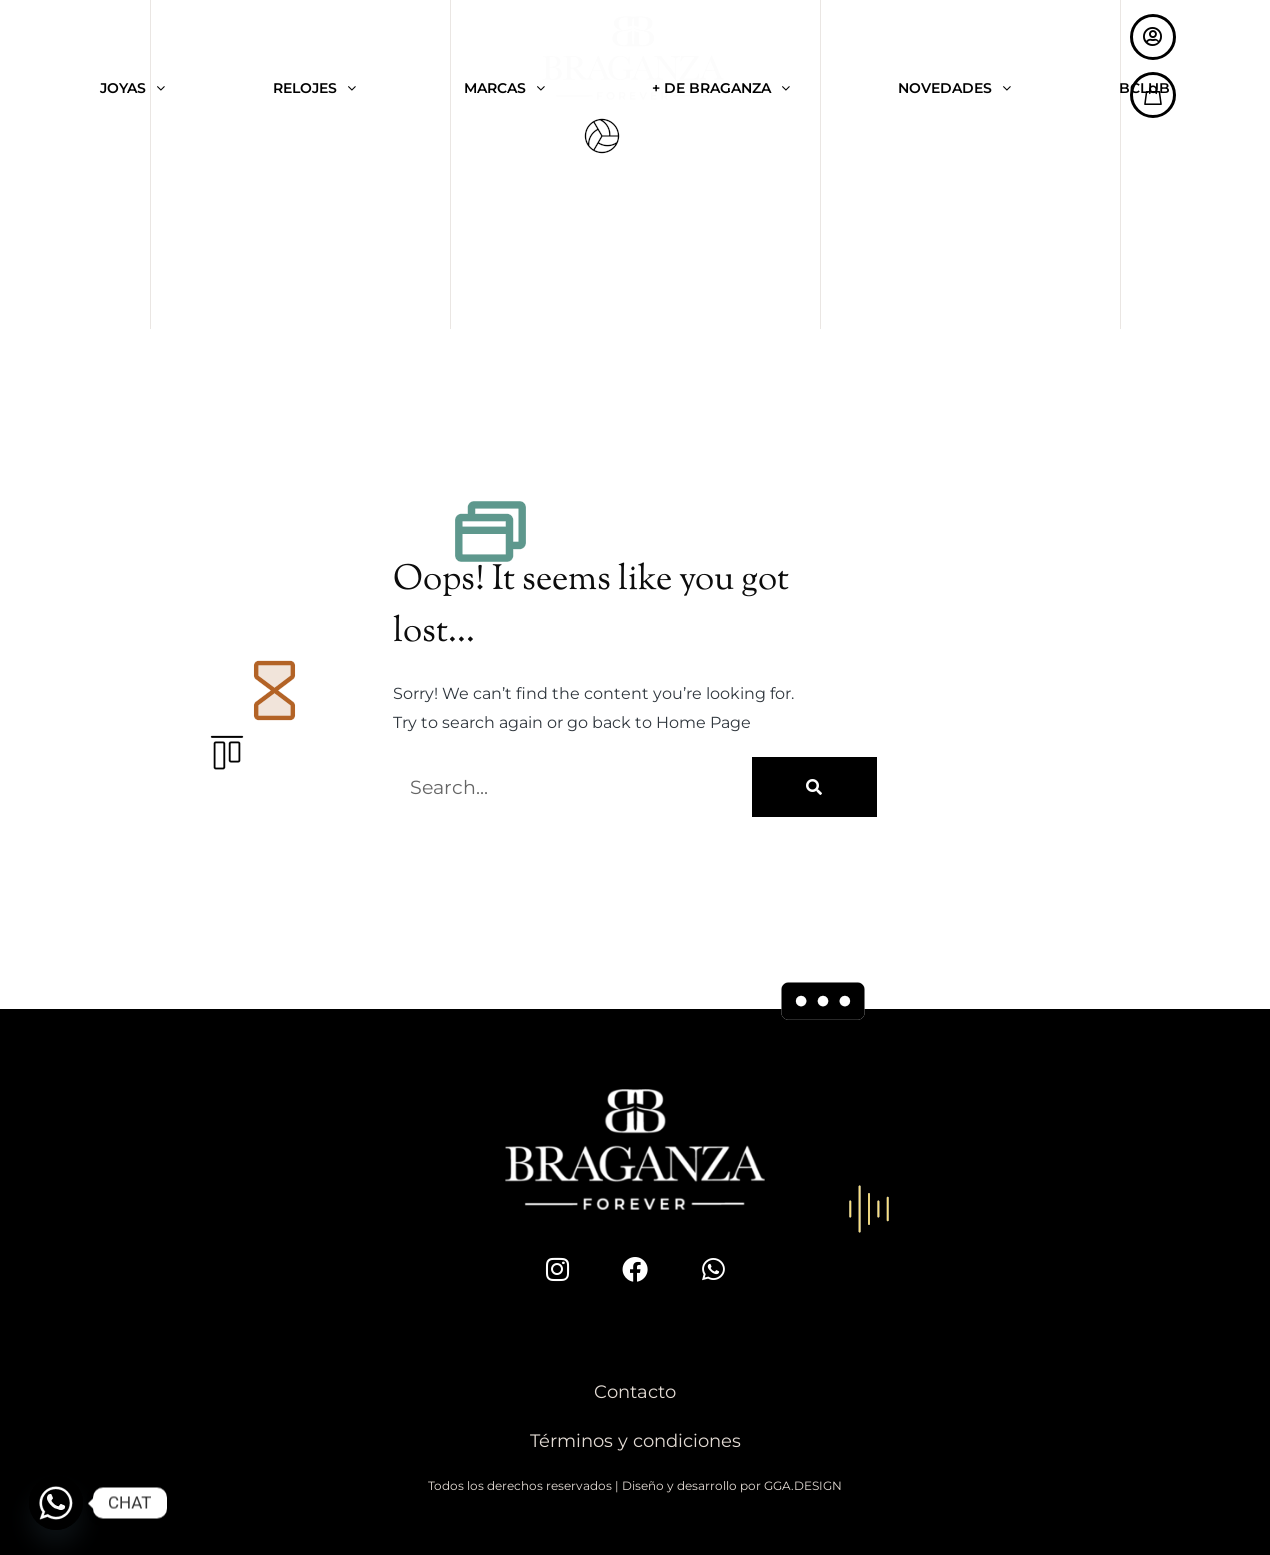  Describe the element at coordinates (869, 1209) in the screenshot. I see `audio or sound visualization` at that location.